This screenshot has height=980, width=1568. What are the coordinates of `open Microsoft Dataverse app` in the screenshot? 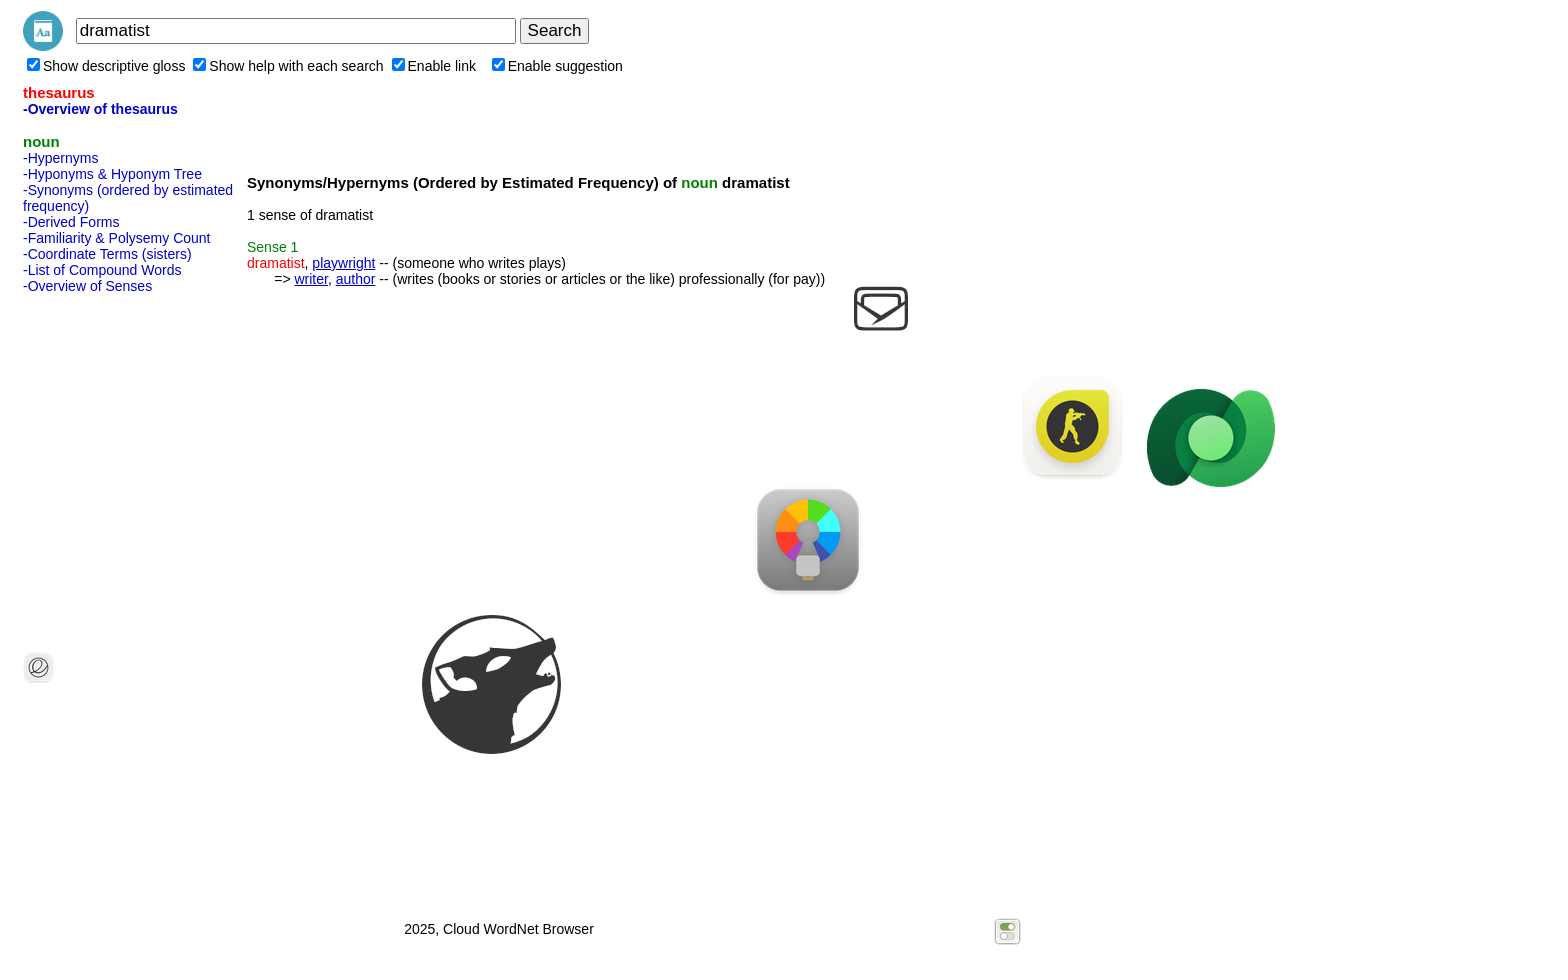 It's located at (1211, 438).